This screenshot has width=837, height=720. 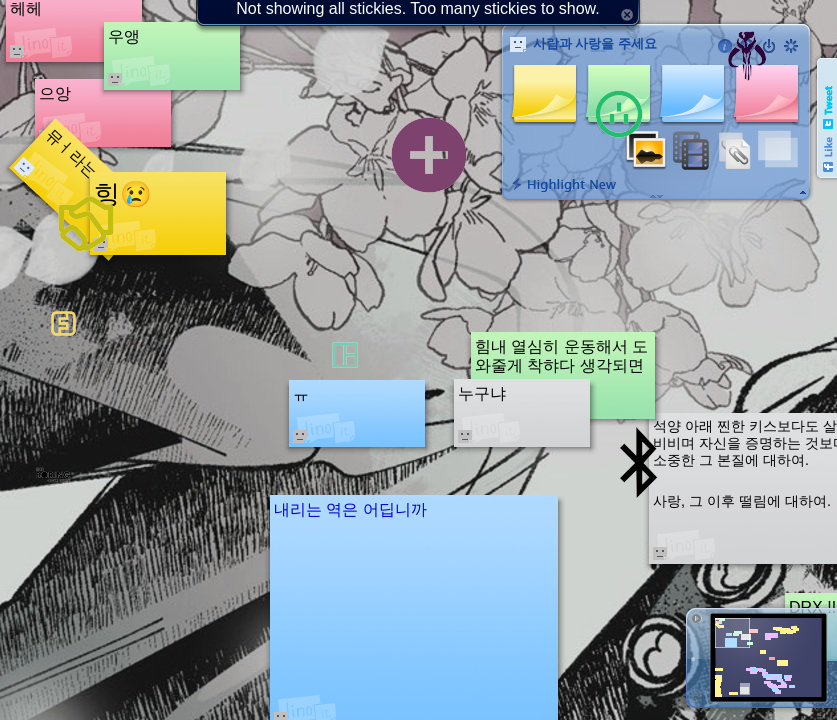 What do you see at coordinates (86, 224) in the screenshot?
I see `indicates a partnership or collaboration` at bounding box center [86, 224].